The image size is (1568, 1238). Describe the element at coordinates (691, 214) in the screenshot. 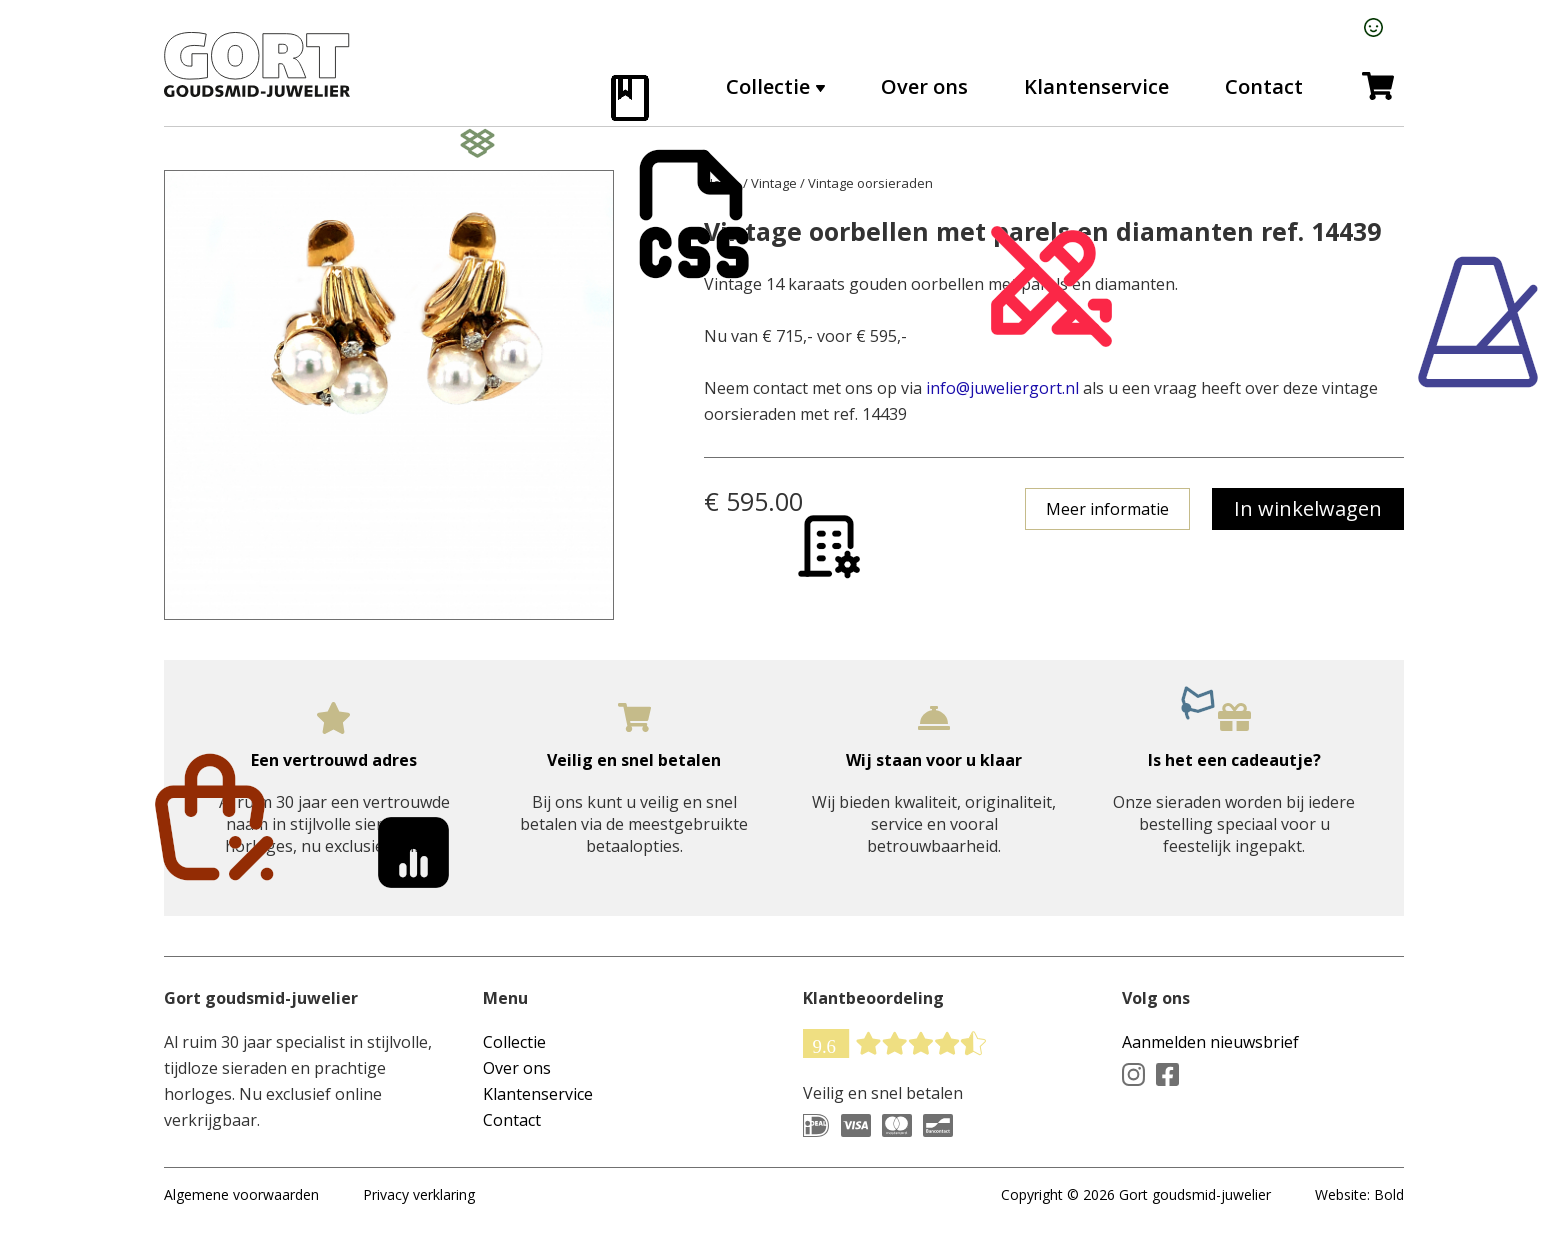

I see `indicates a CSS stylesheet file` at that location.